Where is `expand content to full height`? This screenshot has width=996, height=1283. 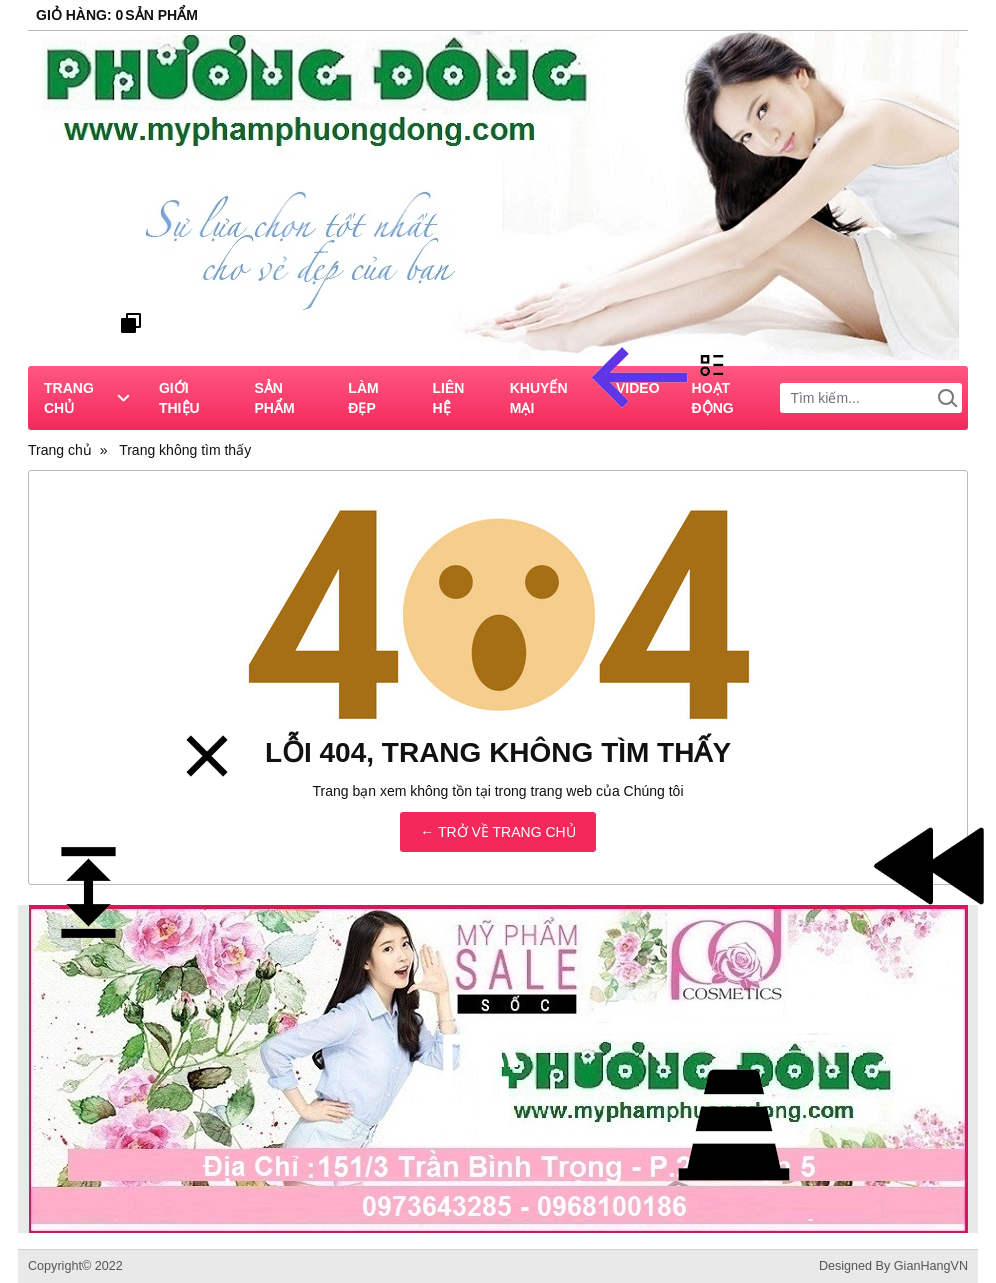
expand content to full height is located at coordinates (88, 892).